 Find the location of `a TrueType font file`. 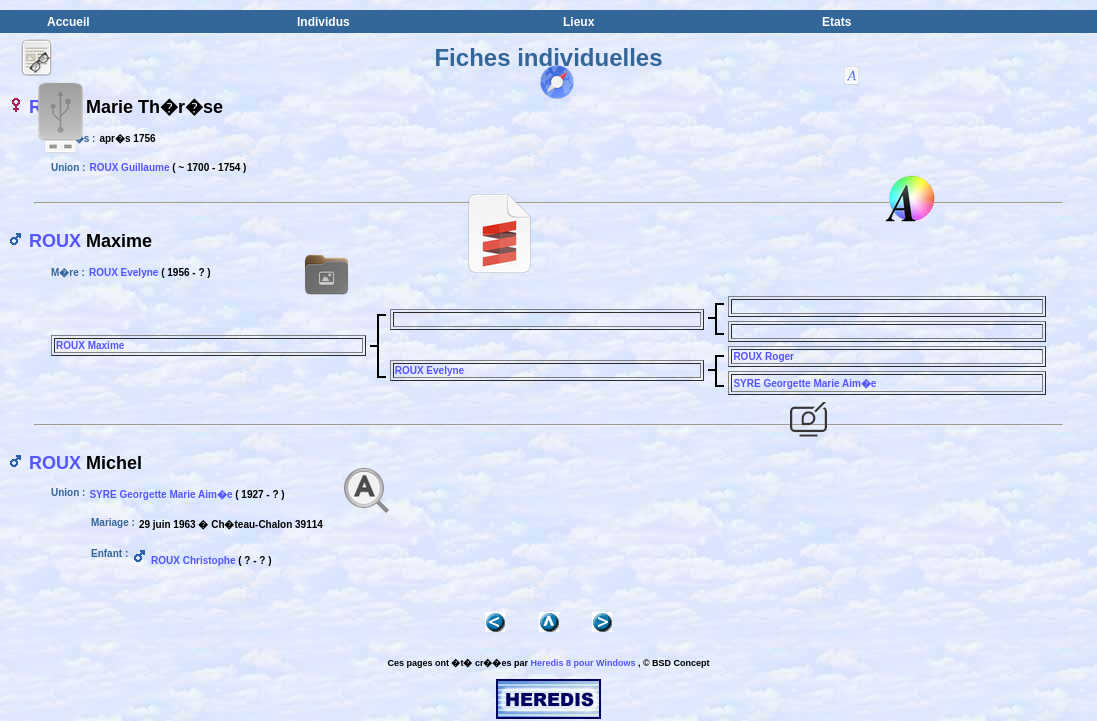

a TrueType font file is located at coordinates (851, 75).